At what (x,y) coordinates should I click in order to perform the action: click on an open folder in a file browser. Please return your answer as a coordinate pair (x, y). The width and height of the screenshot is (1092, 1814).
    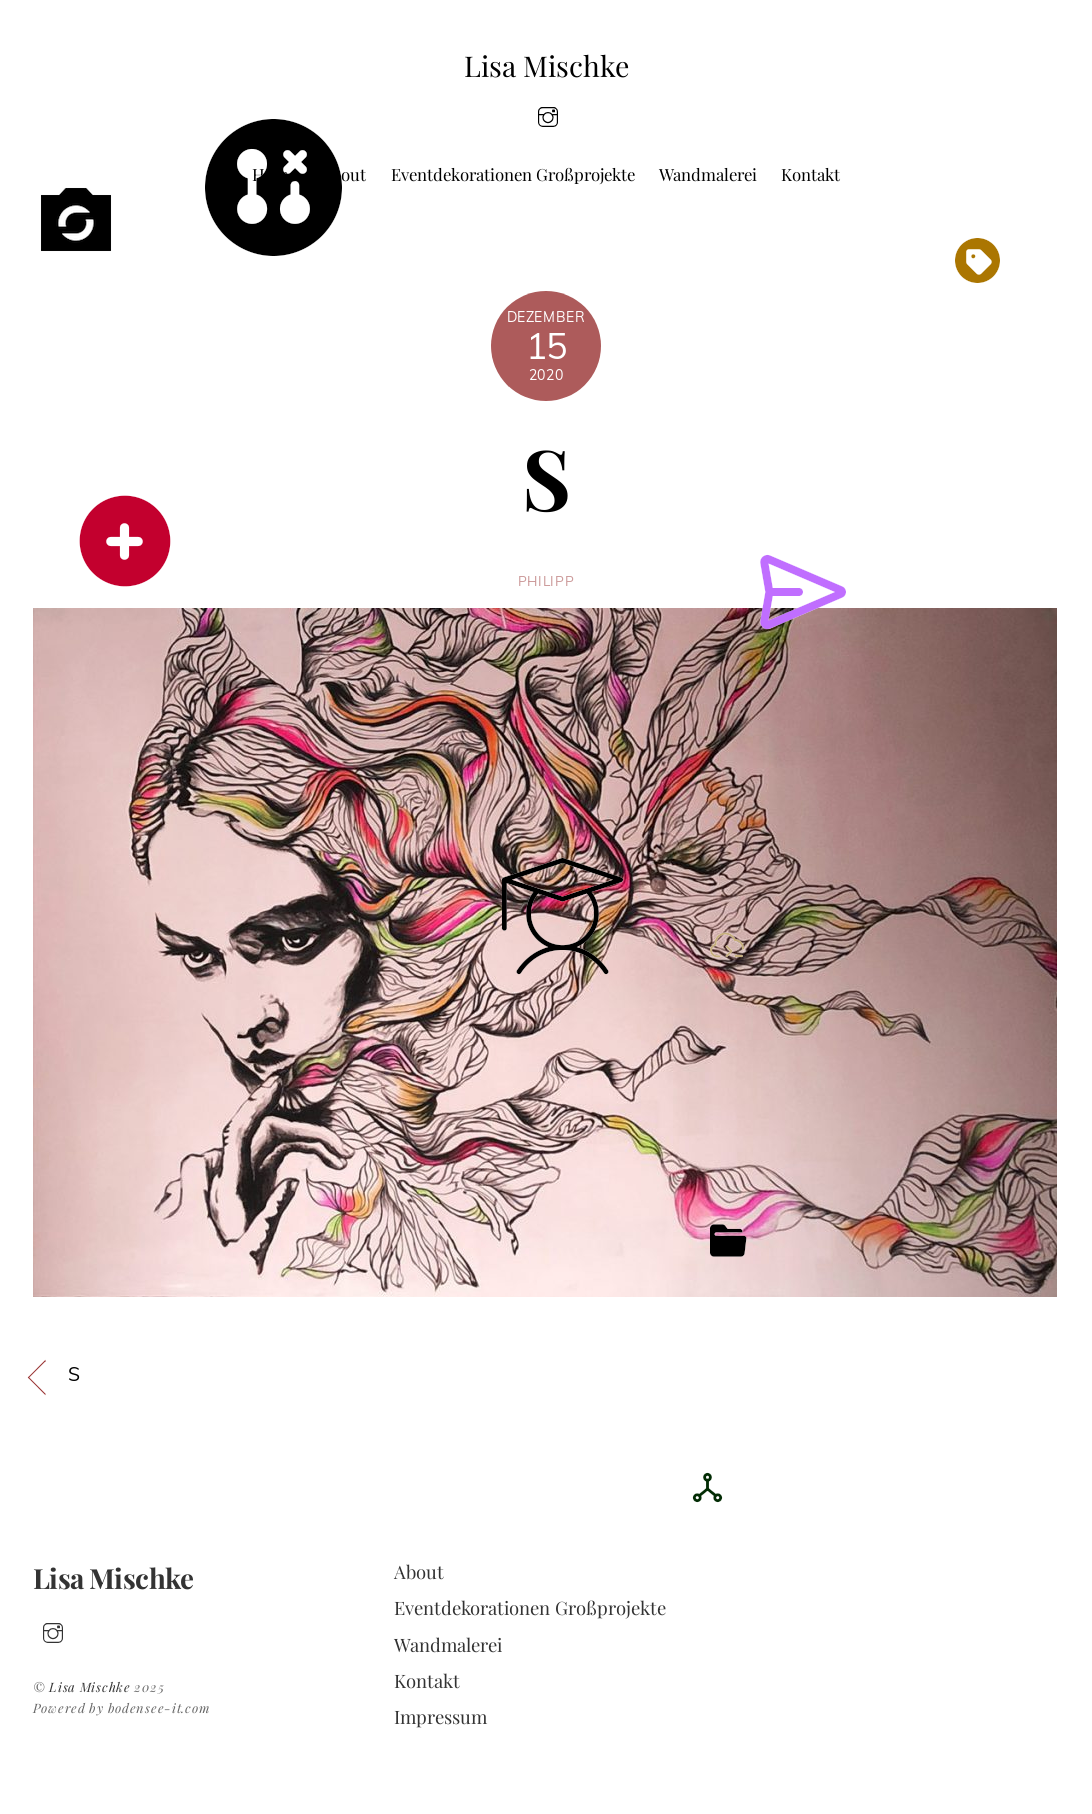
    Looking at the image, I should click on (728, 1240).